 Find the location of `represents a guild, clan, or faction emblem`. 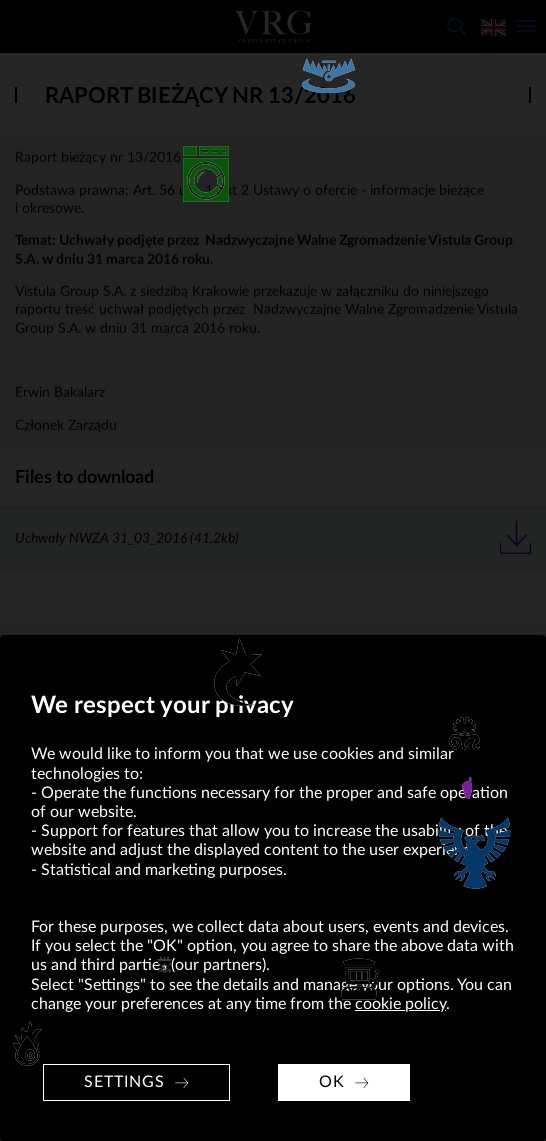

represents a guild, clan, or faction emblem is located at coordinates (474, 852).